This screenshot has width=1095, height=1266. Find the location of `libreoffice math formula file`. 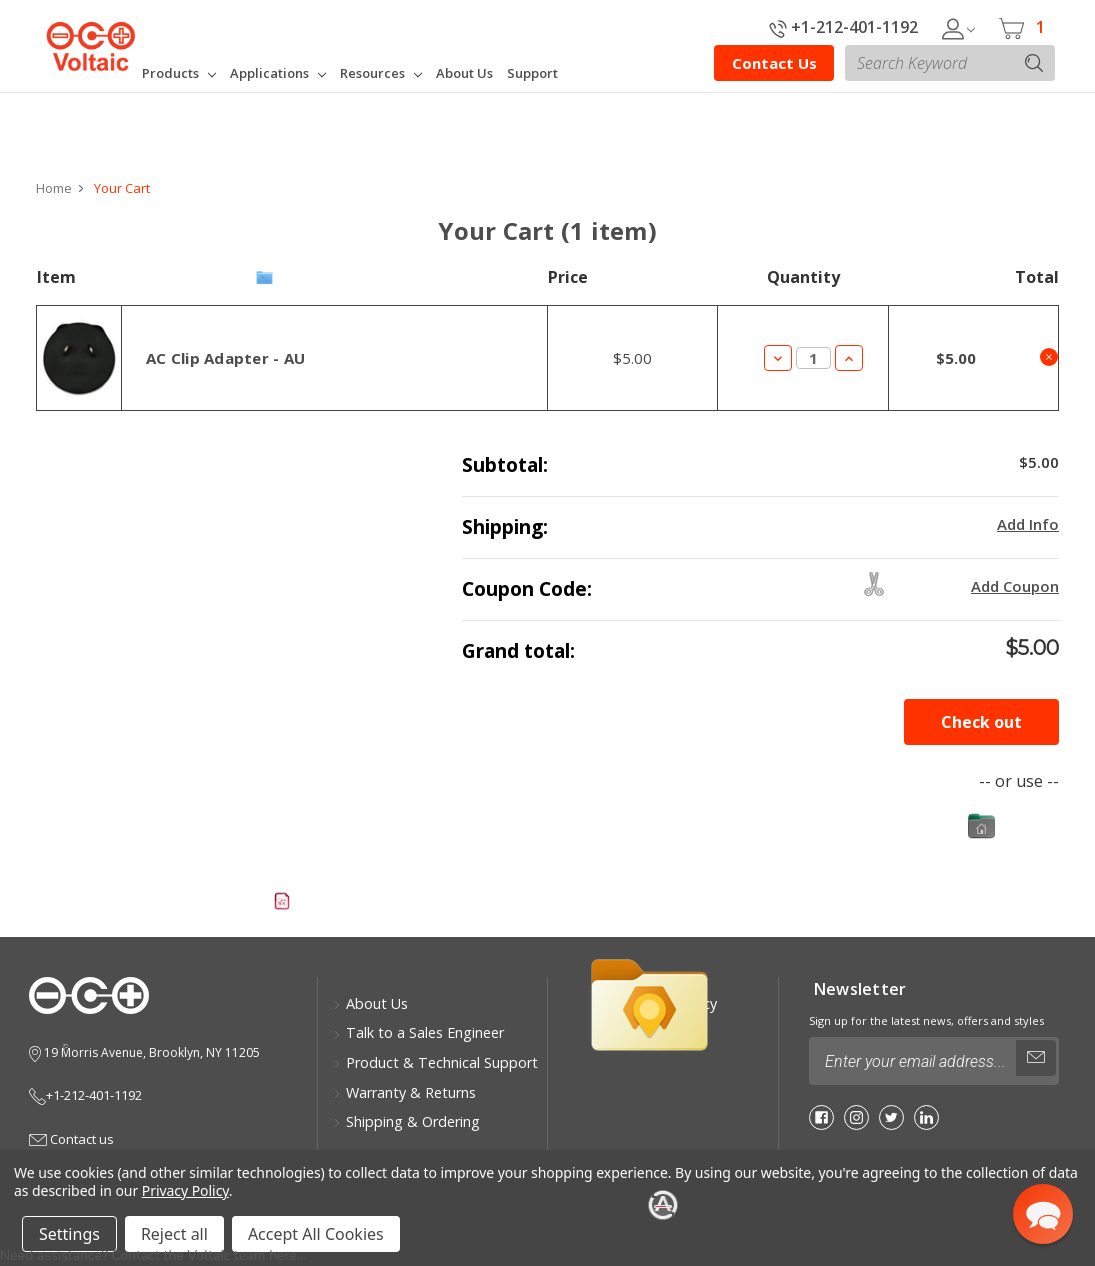

libreoffice math formula file is located at coordinates (282, 901).